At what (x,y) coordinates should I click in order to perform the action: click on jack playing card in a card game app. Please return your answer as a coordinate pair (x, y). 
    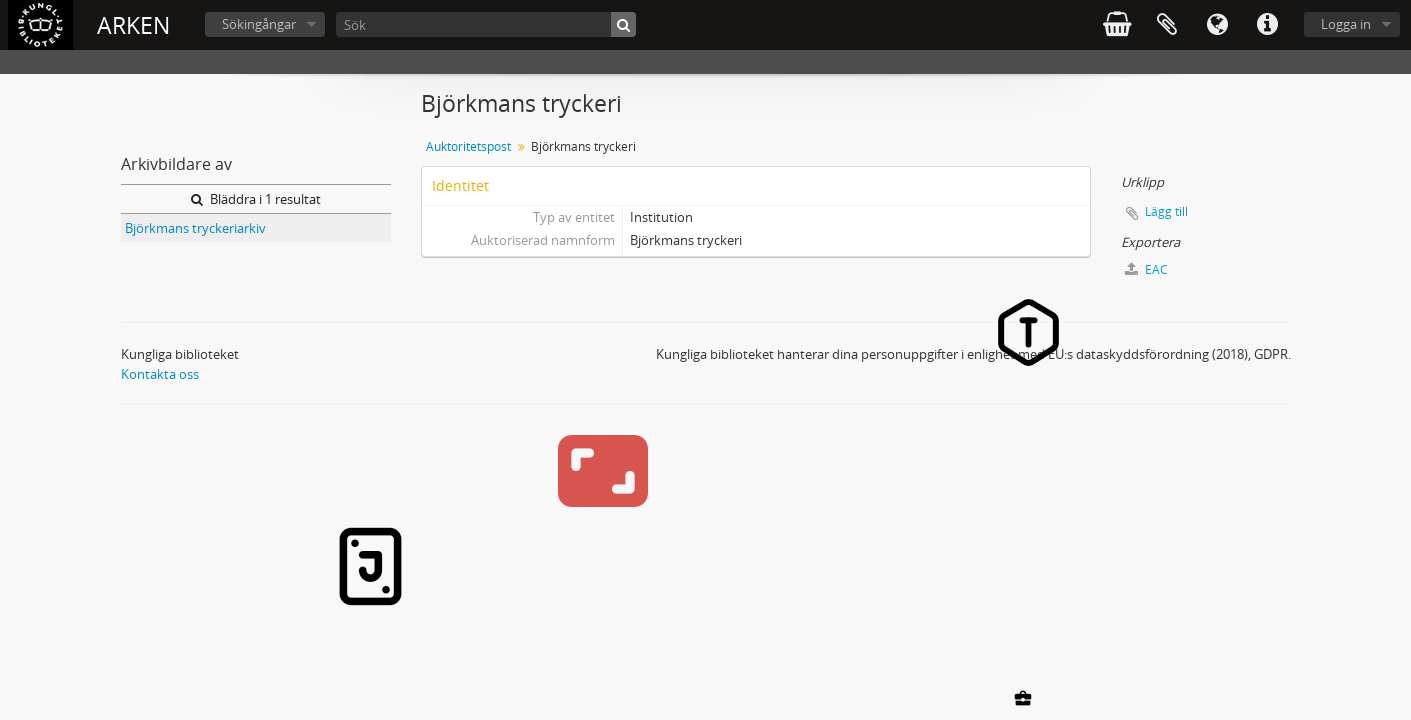
    Looking at the image, I should click on (370, 566).